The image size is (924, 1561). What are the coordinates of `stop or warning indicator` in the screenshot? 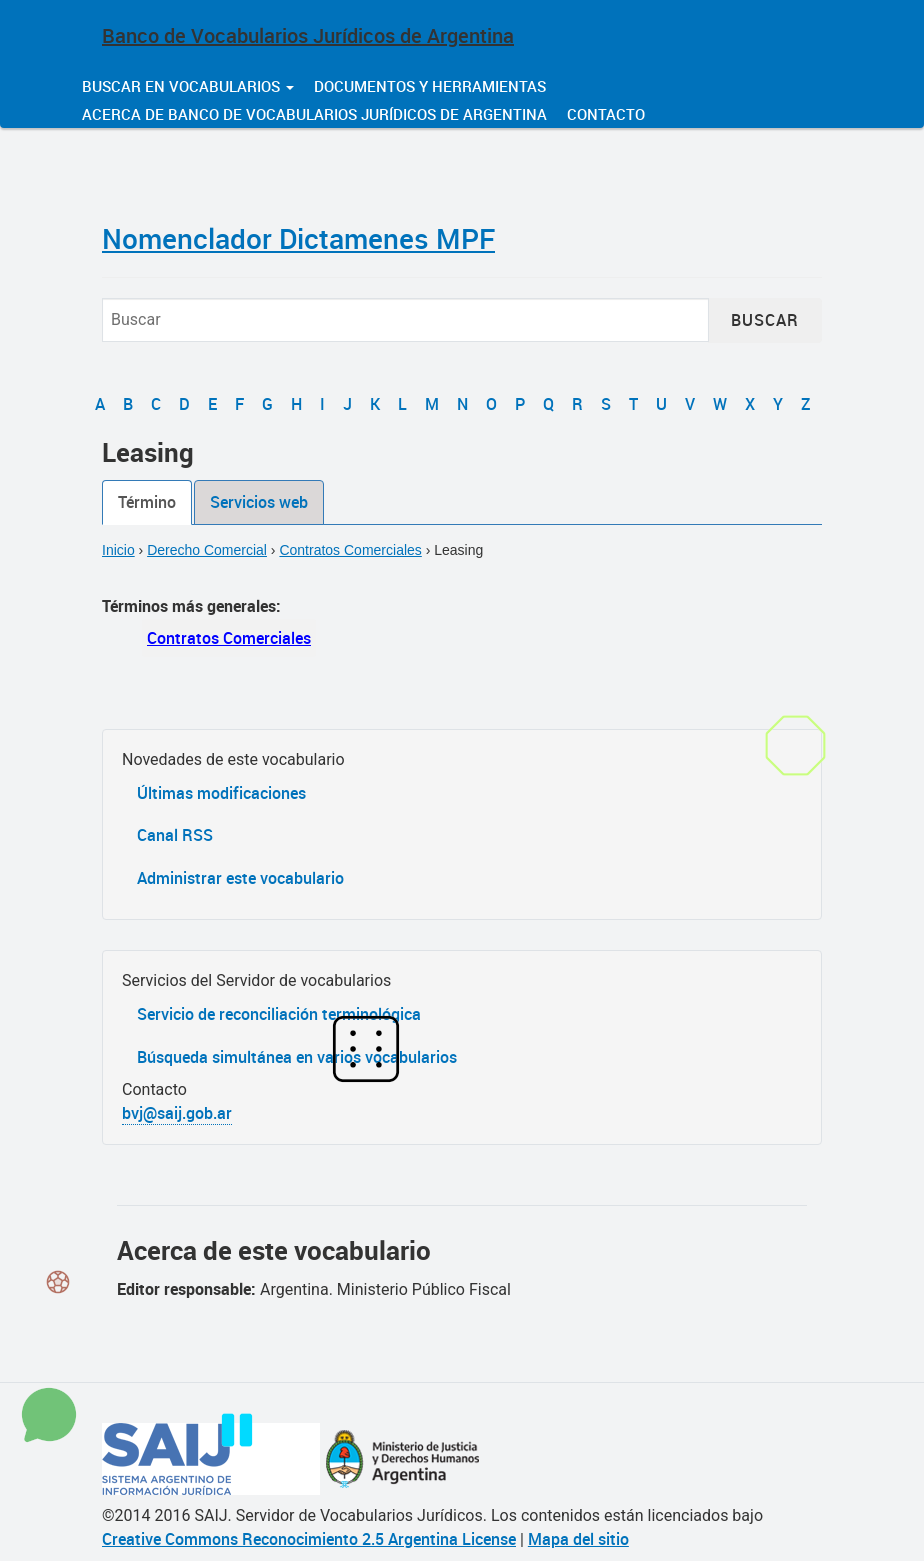 It's located at (795, 745).